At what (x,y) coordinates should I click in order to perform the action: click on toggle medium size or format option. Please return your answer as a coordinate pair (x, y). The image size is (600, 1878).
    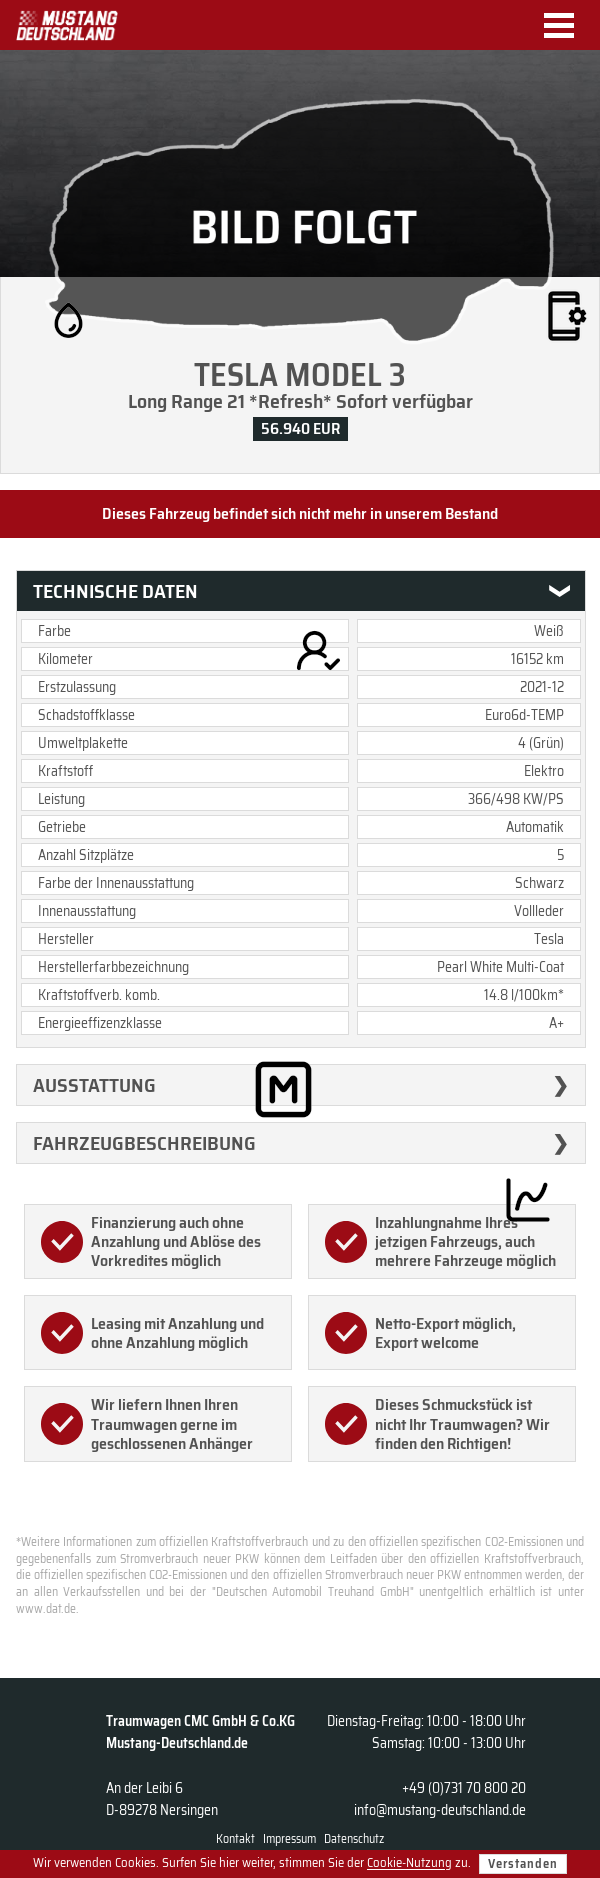
    Looking at the image, I should click on (283, 1089).